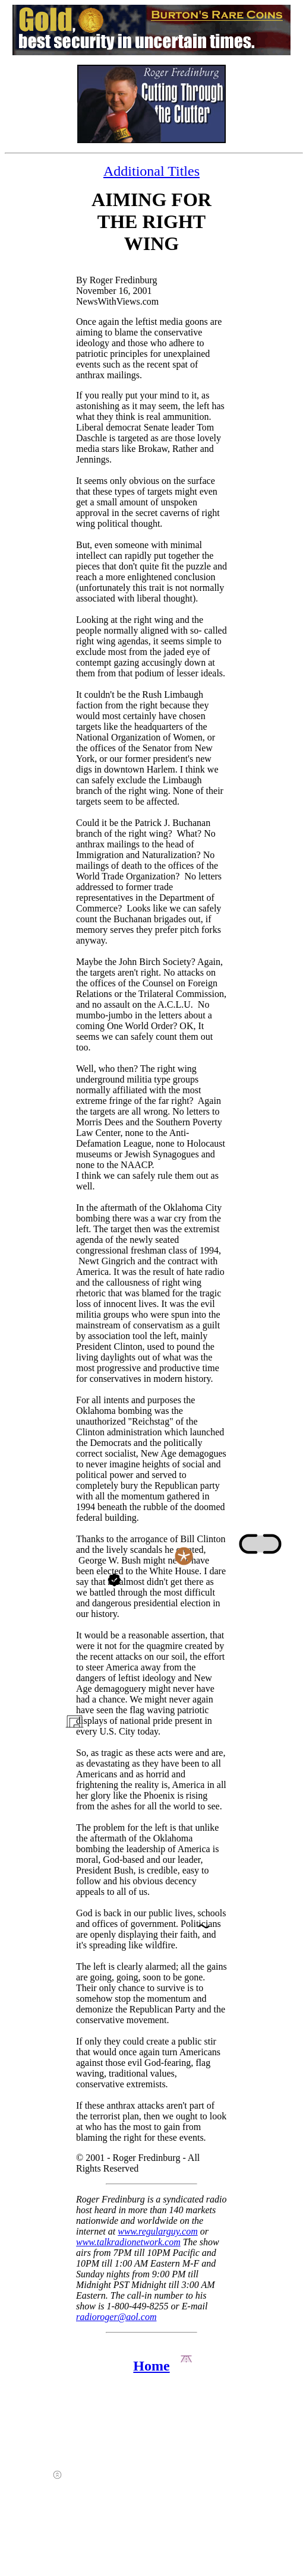  What do you see at coordinates (57, 2474) in the screenshot?
I see `scroll to top of page` at bounding box center [57, 2474].